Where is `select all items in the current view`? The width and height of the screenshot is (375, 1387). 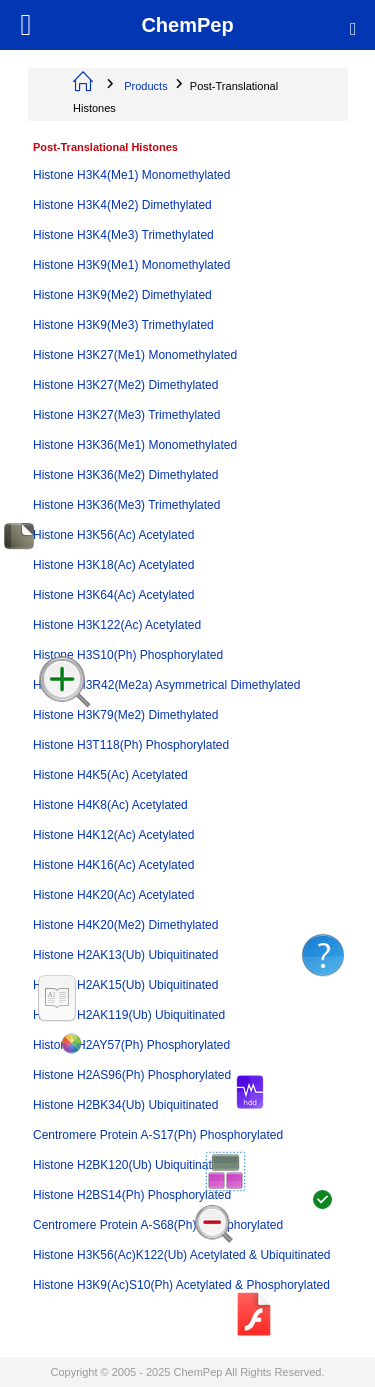
select all items in the current view is located at coordinates (225, 1171).